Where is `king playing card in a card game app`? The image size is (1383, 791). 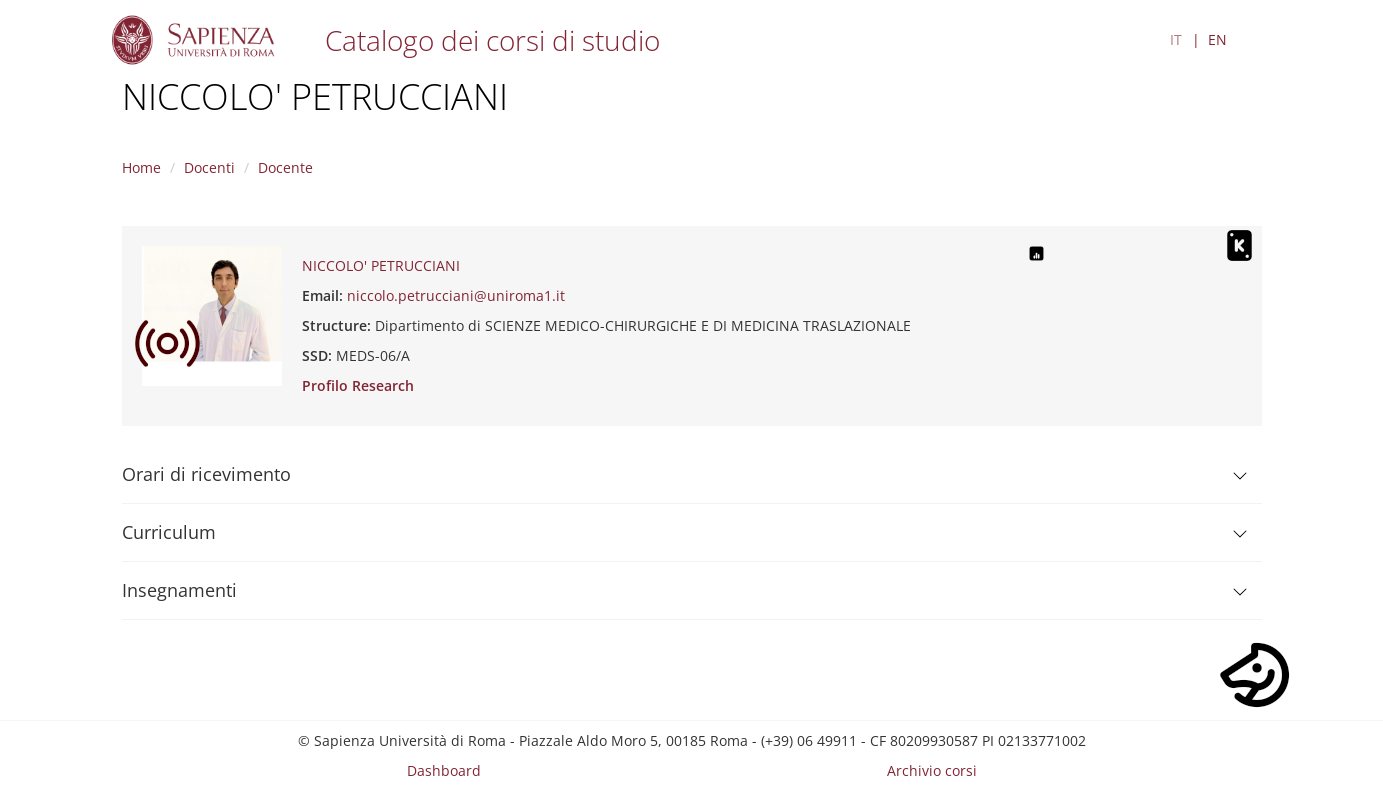
king playing card in a card game app is located at coordinates (1239, 245).